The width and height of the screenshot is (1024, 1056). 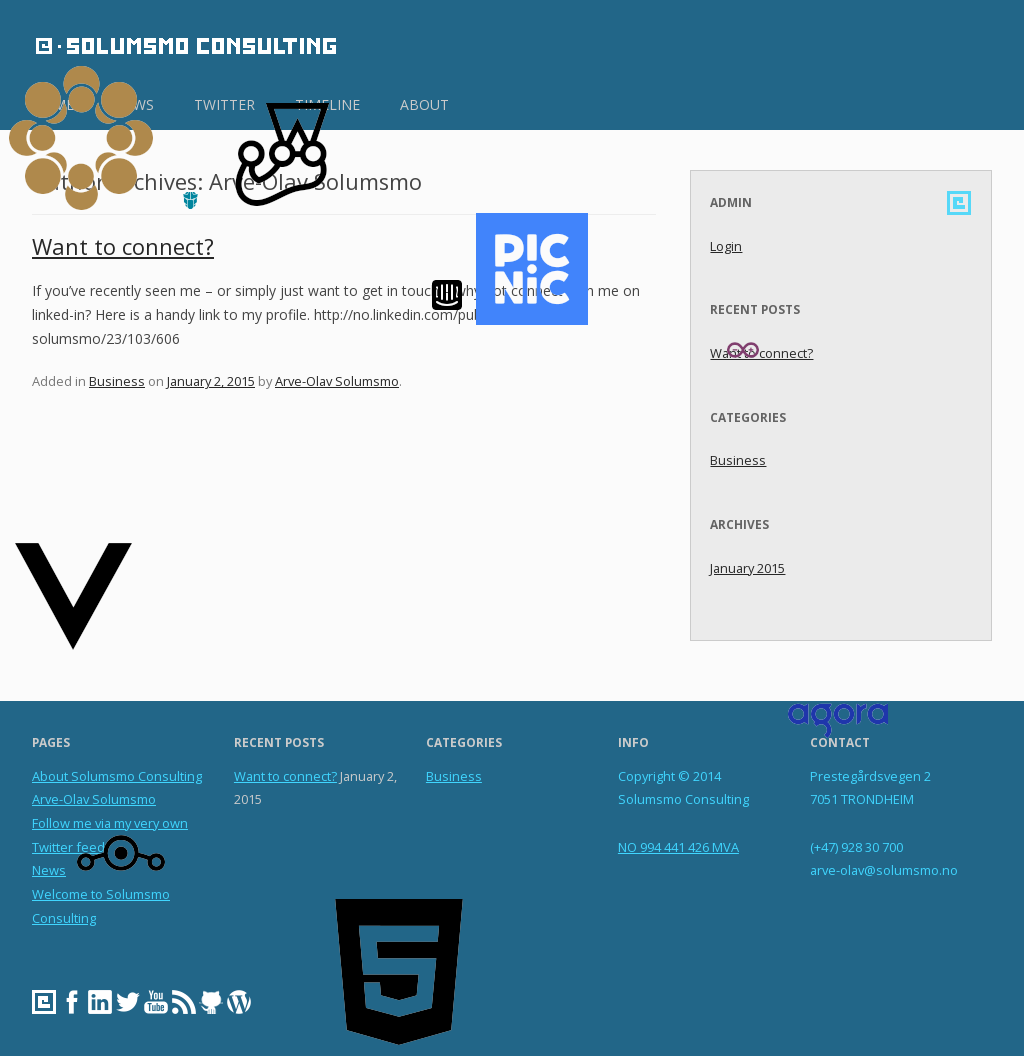 I want to click on open source framework (OSF) logo, so click(x=81, y=138).